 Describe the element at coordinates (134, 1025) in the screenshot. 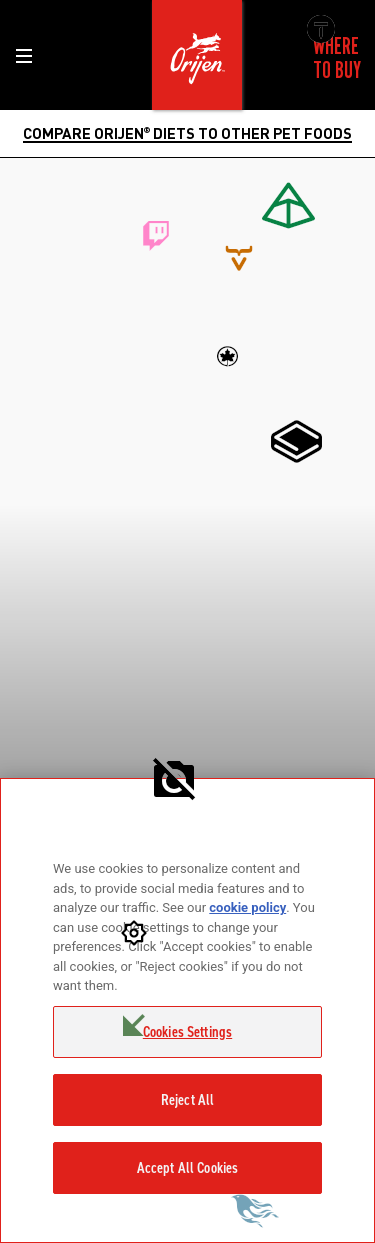

I see `navigate to previous or lower-level content` at that location.